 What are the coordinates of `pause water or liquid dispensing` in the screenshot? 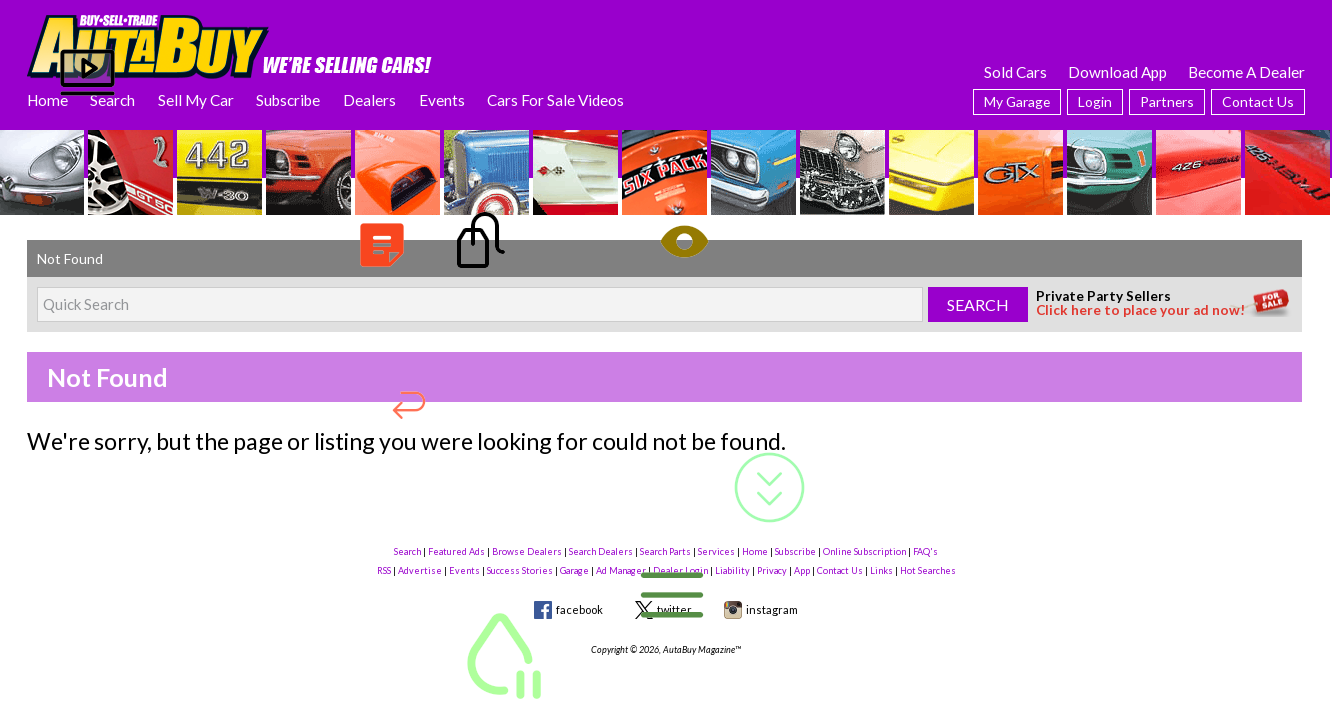 It's located at (500, 654).